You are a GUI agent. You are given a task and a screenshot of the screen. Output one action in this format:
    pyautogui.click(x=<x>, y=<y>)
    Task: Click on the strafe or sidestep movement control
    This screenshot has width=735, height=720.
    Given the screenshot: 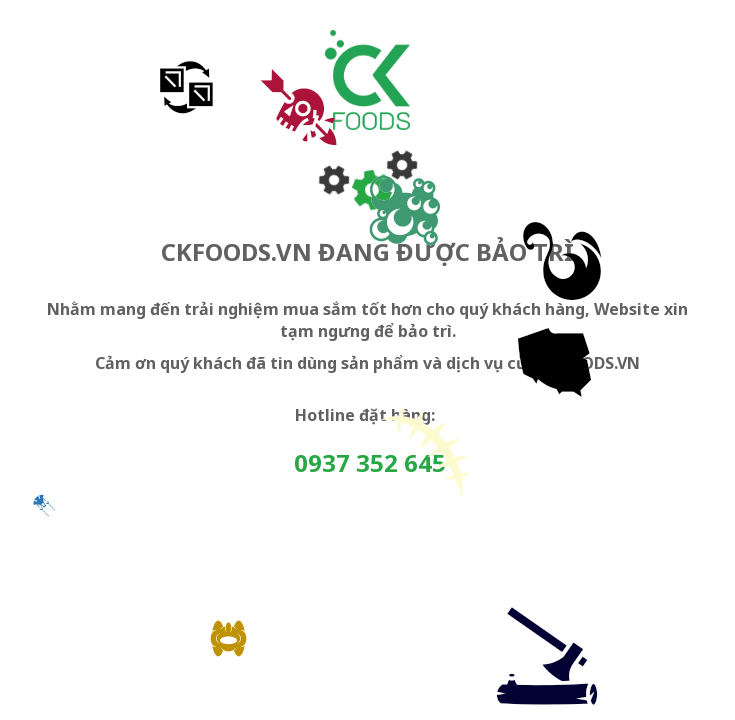 What is the action you would take?
    pyautogui.click(x=44, y=505)
    